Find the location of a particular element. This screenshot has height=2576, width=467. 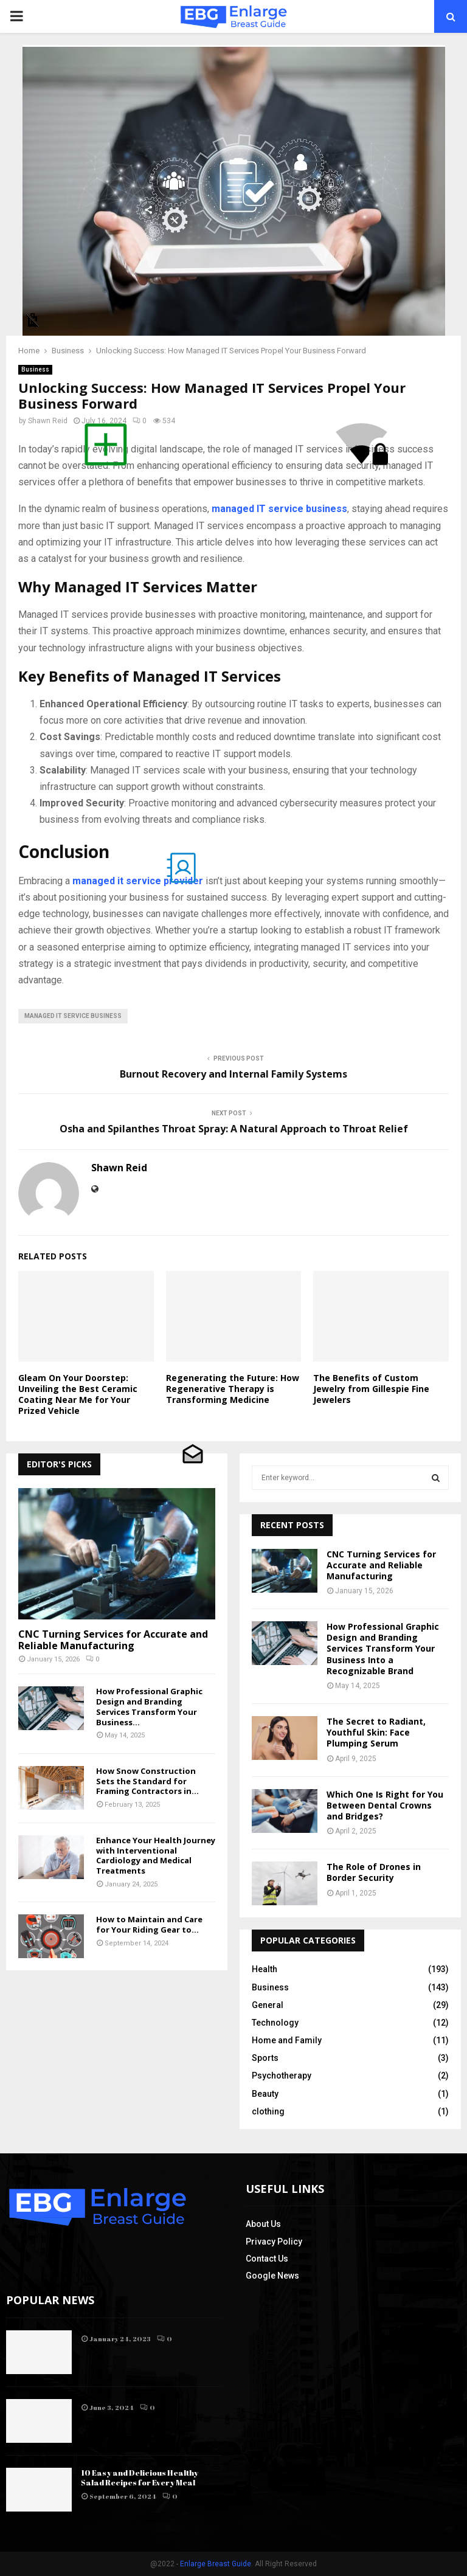

add a new file or item is located at coordinates (107, 446).